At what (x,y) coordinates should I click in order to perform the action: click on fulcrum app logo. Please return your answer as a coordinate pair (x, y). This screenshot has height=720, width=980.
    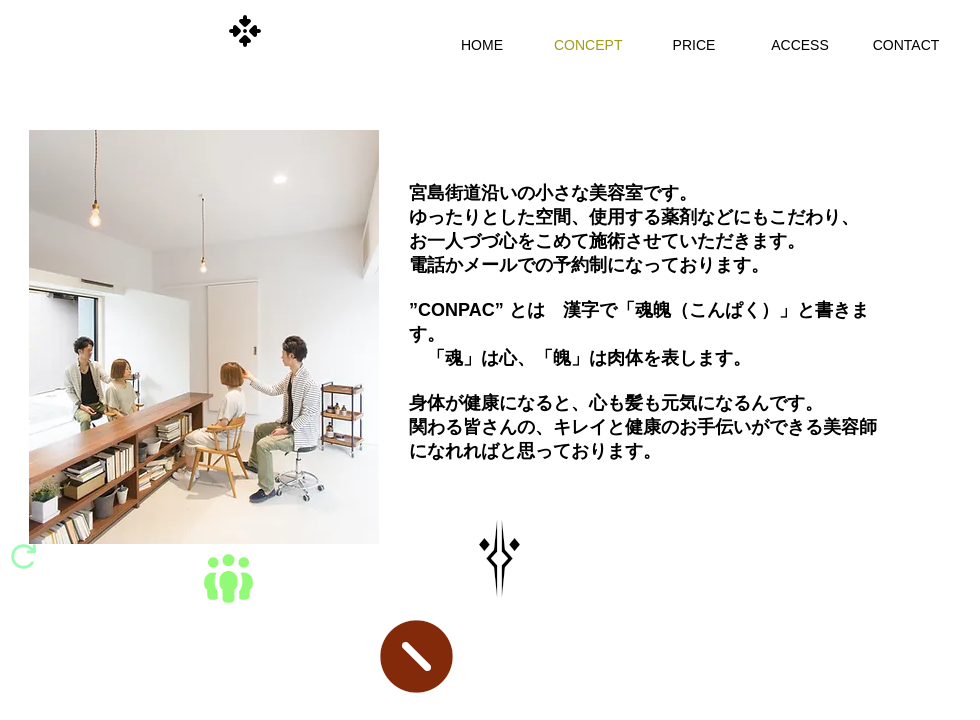
    Looking at the image, I should click on (499, 558).